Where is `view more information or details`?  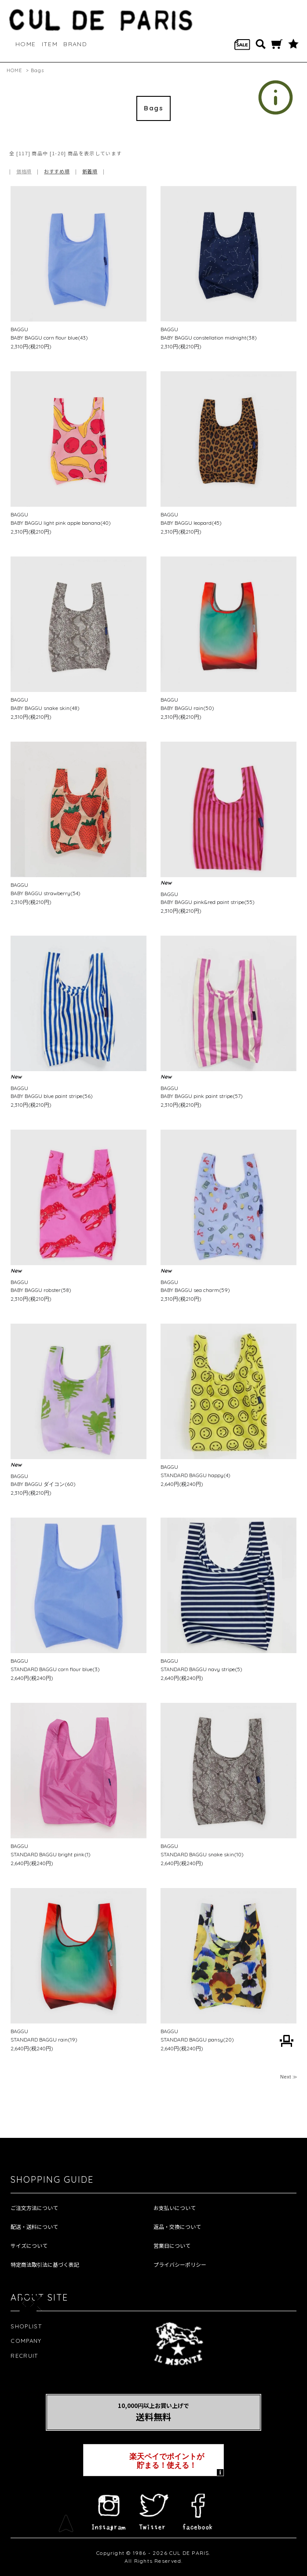 view more information or details is located at coordinates (275, 97).